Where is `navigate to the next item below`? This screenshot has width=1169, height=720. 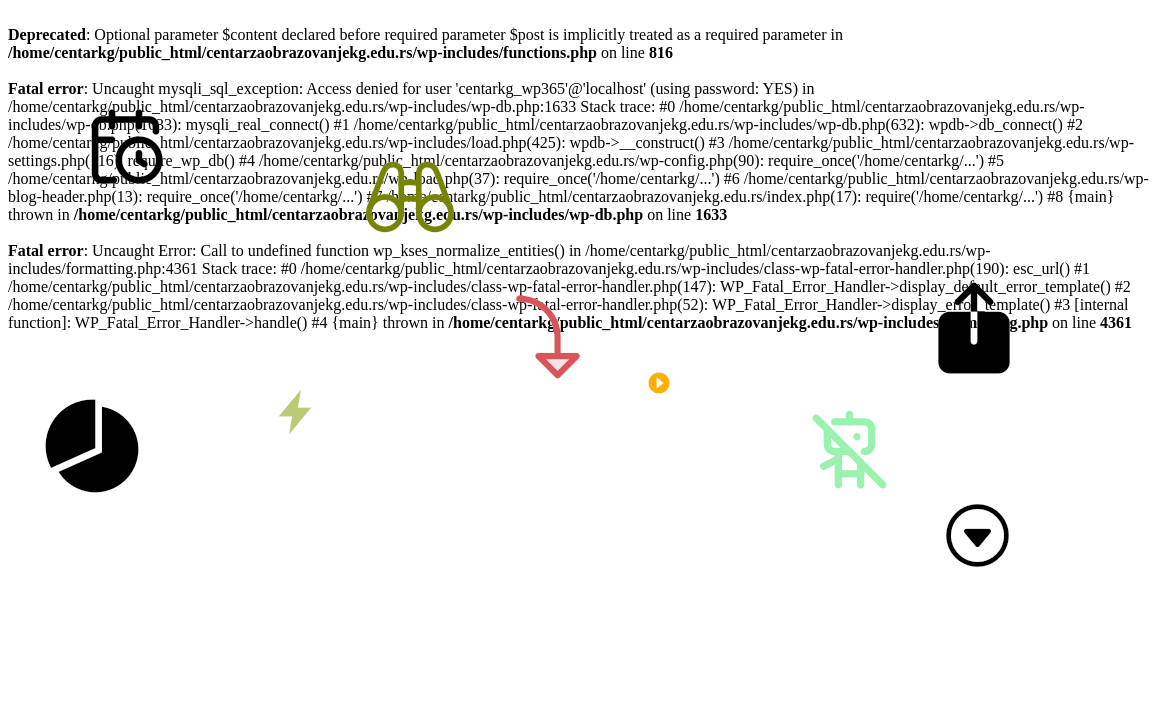
navigate to the next item below is located at coordinates (548, 337).